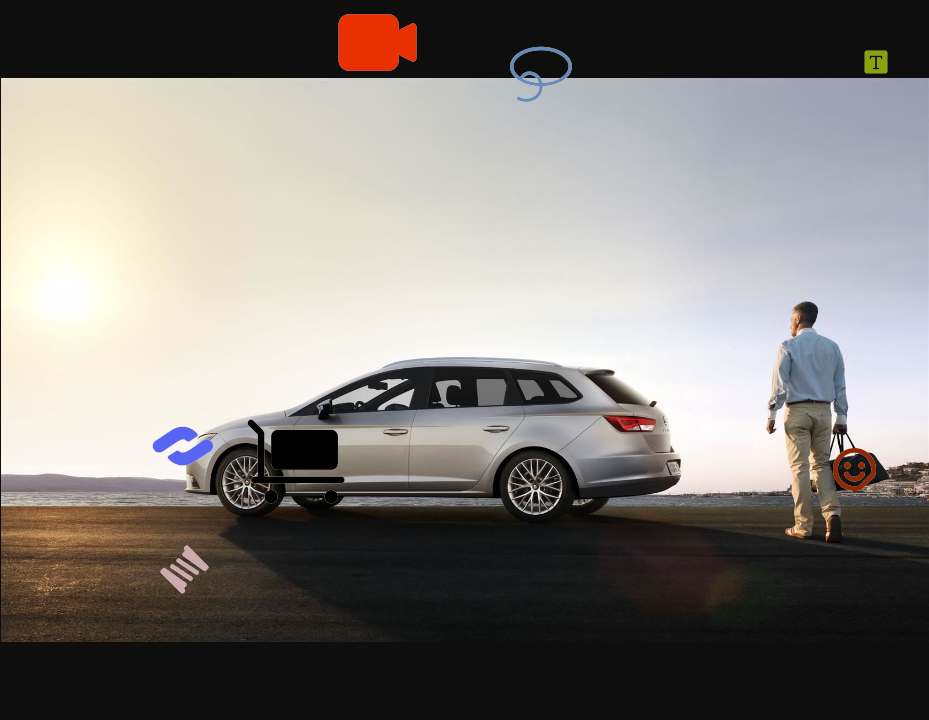 The height and width of the screenshot is (720, 929). I want to click on start a video call, so click(377, 42).